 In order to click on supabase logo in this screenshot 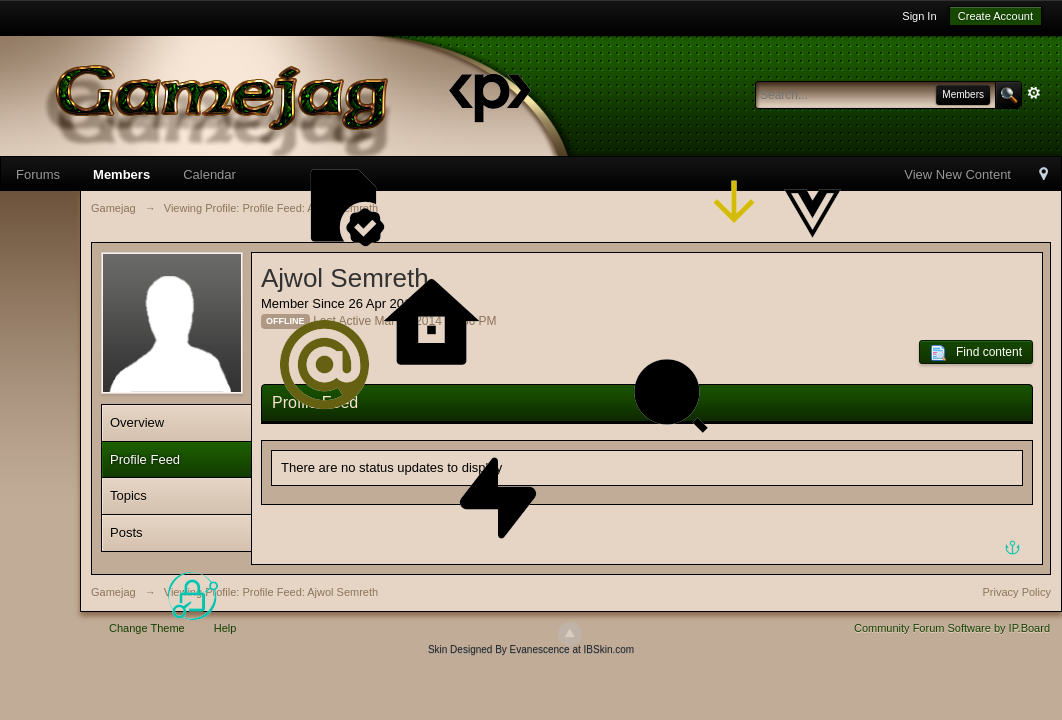, I will do `click(498, 498)`.